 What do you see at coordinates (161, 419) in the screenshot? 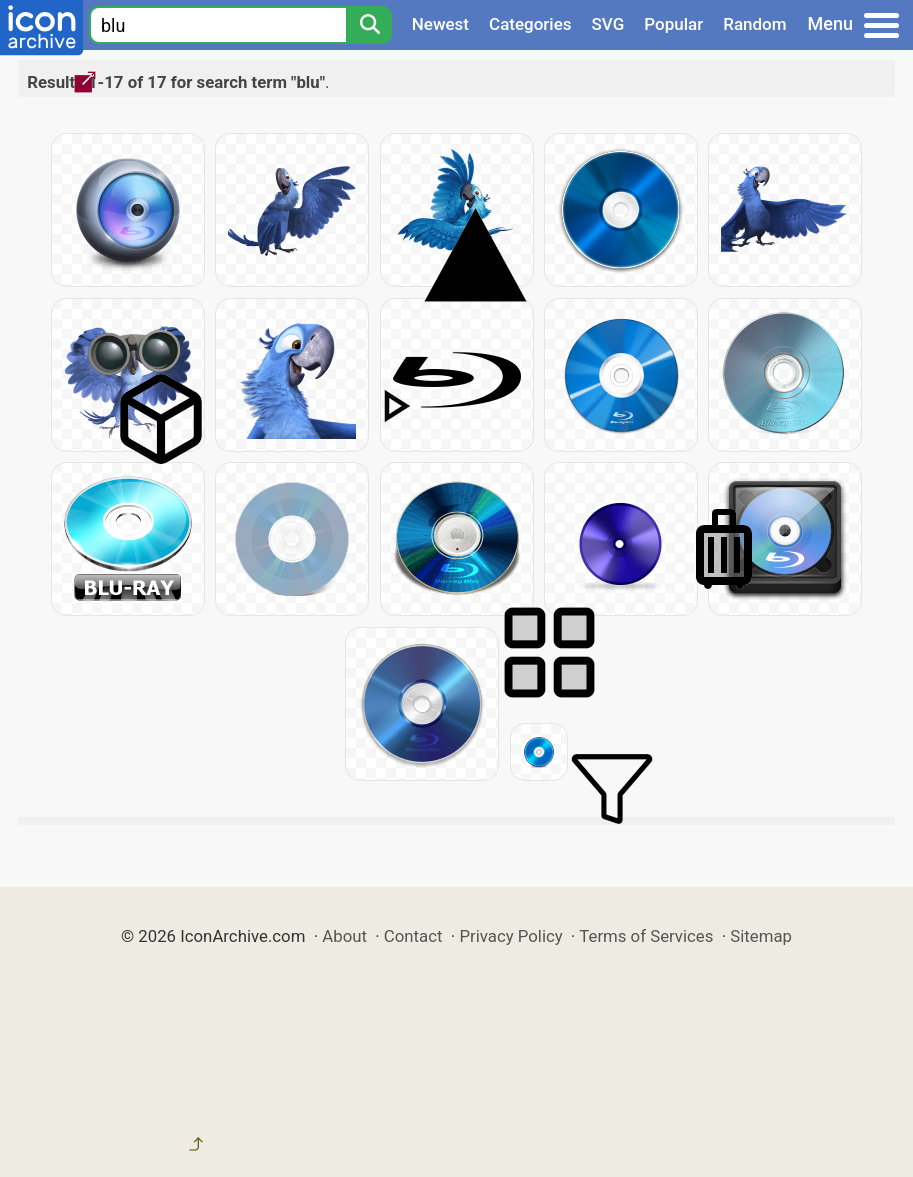
I see `view package or shipment details` at bounding box center [161, 419].